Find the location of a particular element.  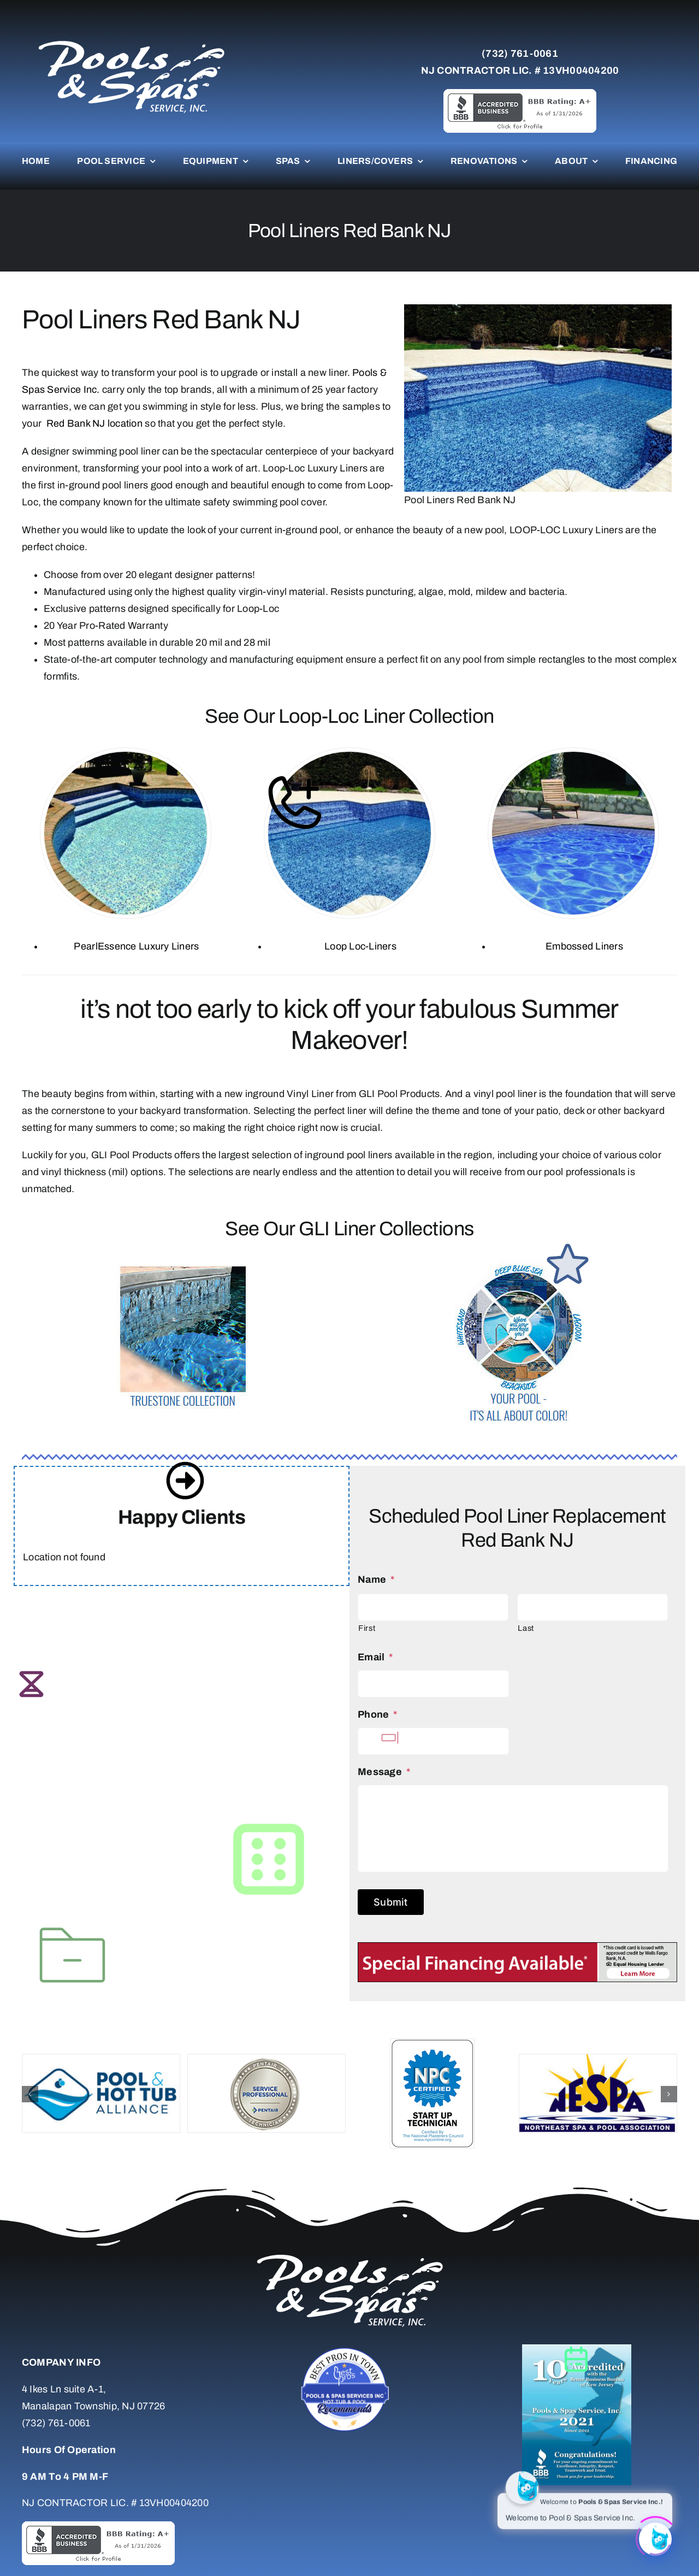

randomize or shuffle content is located at coordinates (269, 1859).